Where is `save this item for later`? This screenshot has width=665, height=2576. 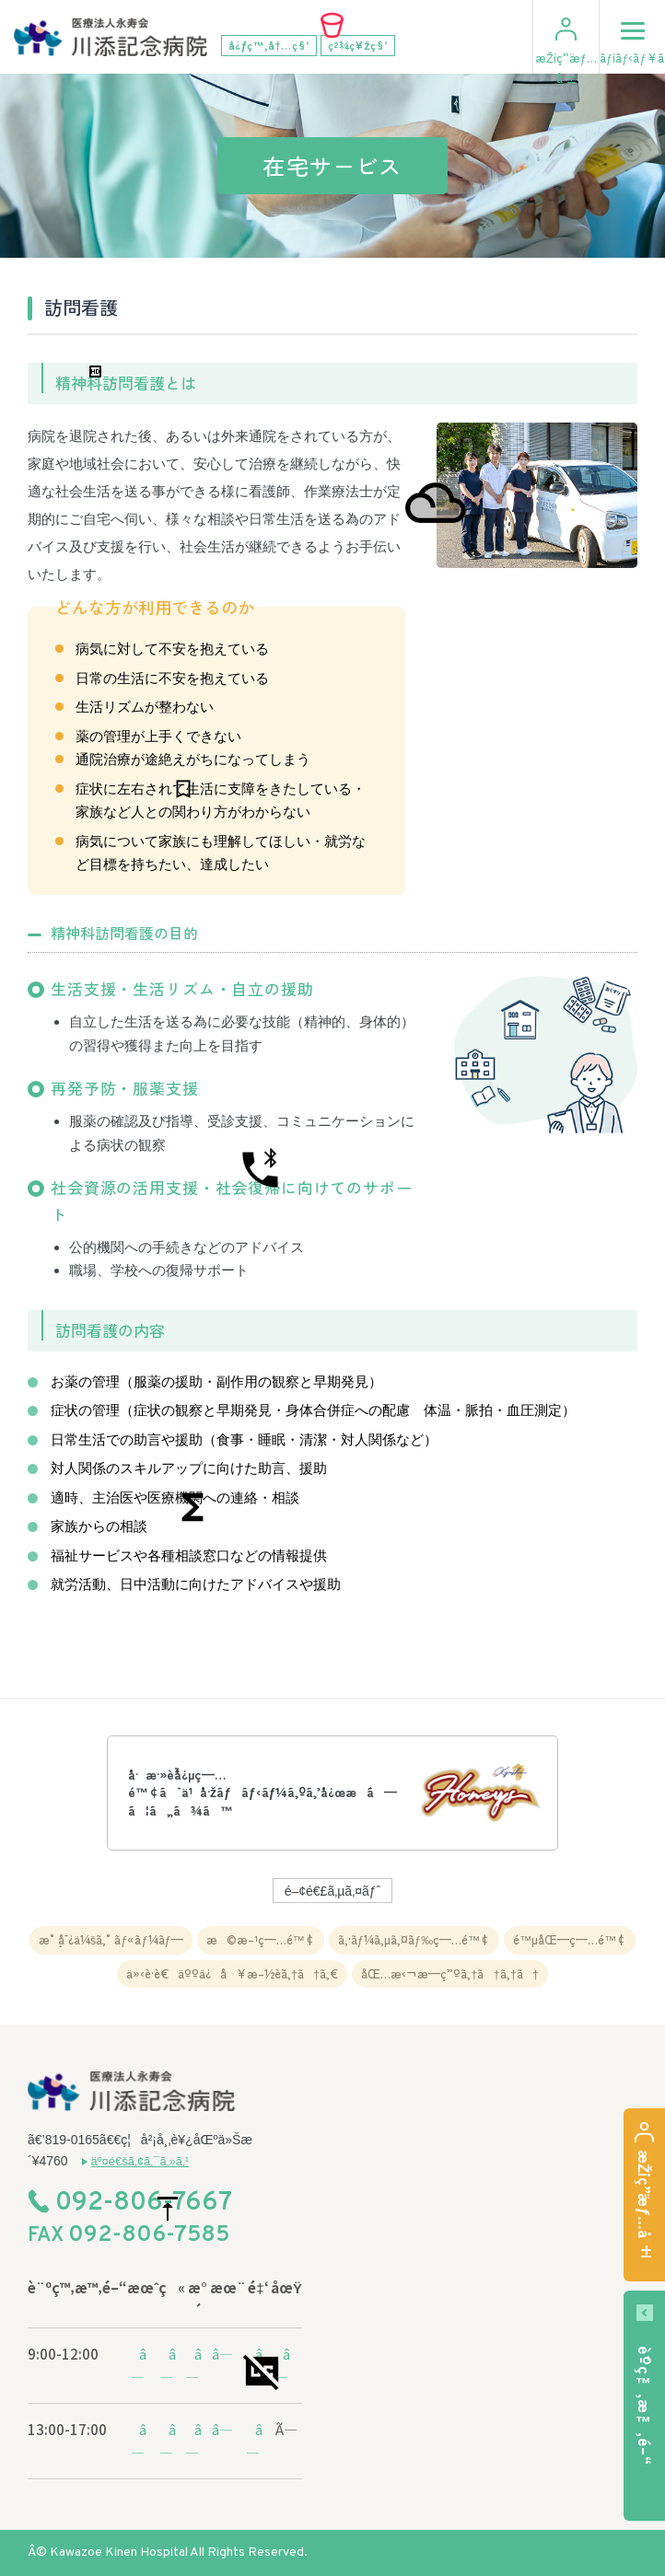
save this item for later is located at coordinates (183, 789).